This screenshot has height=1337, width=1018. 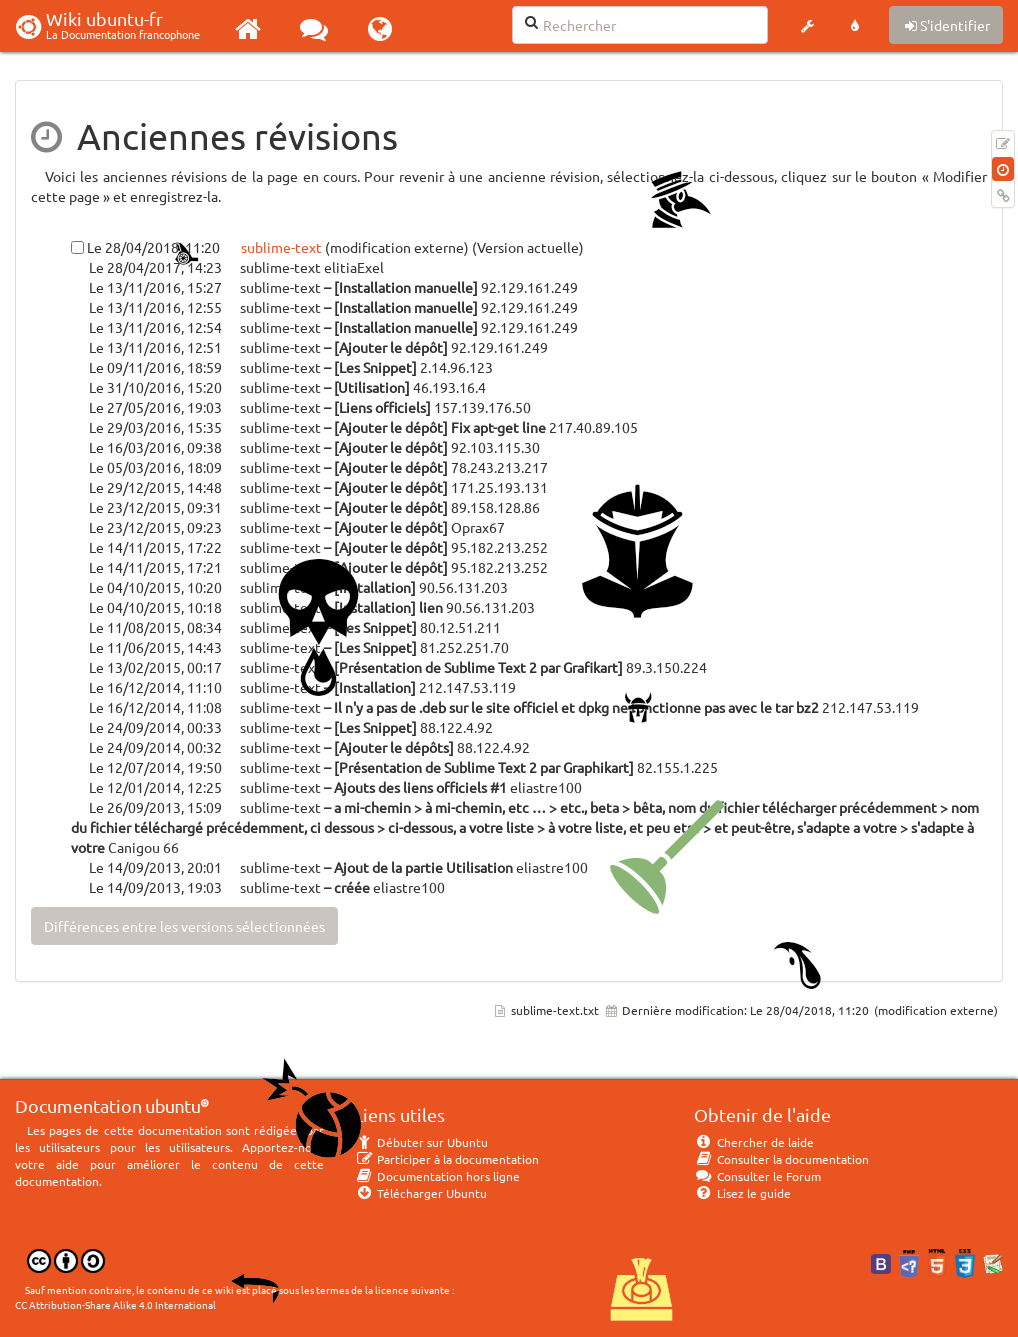 I want to click on activate explosive item in game, so click(x=311, y=1108).